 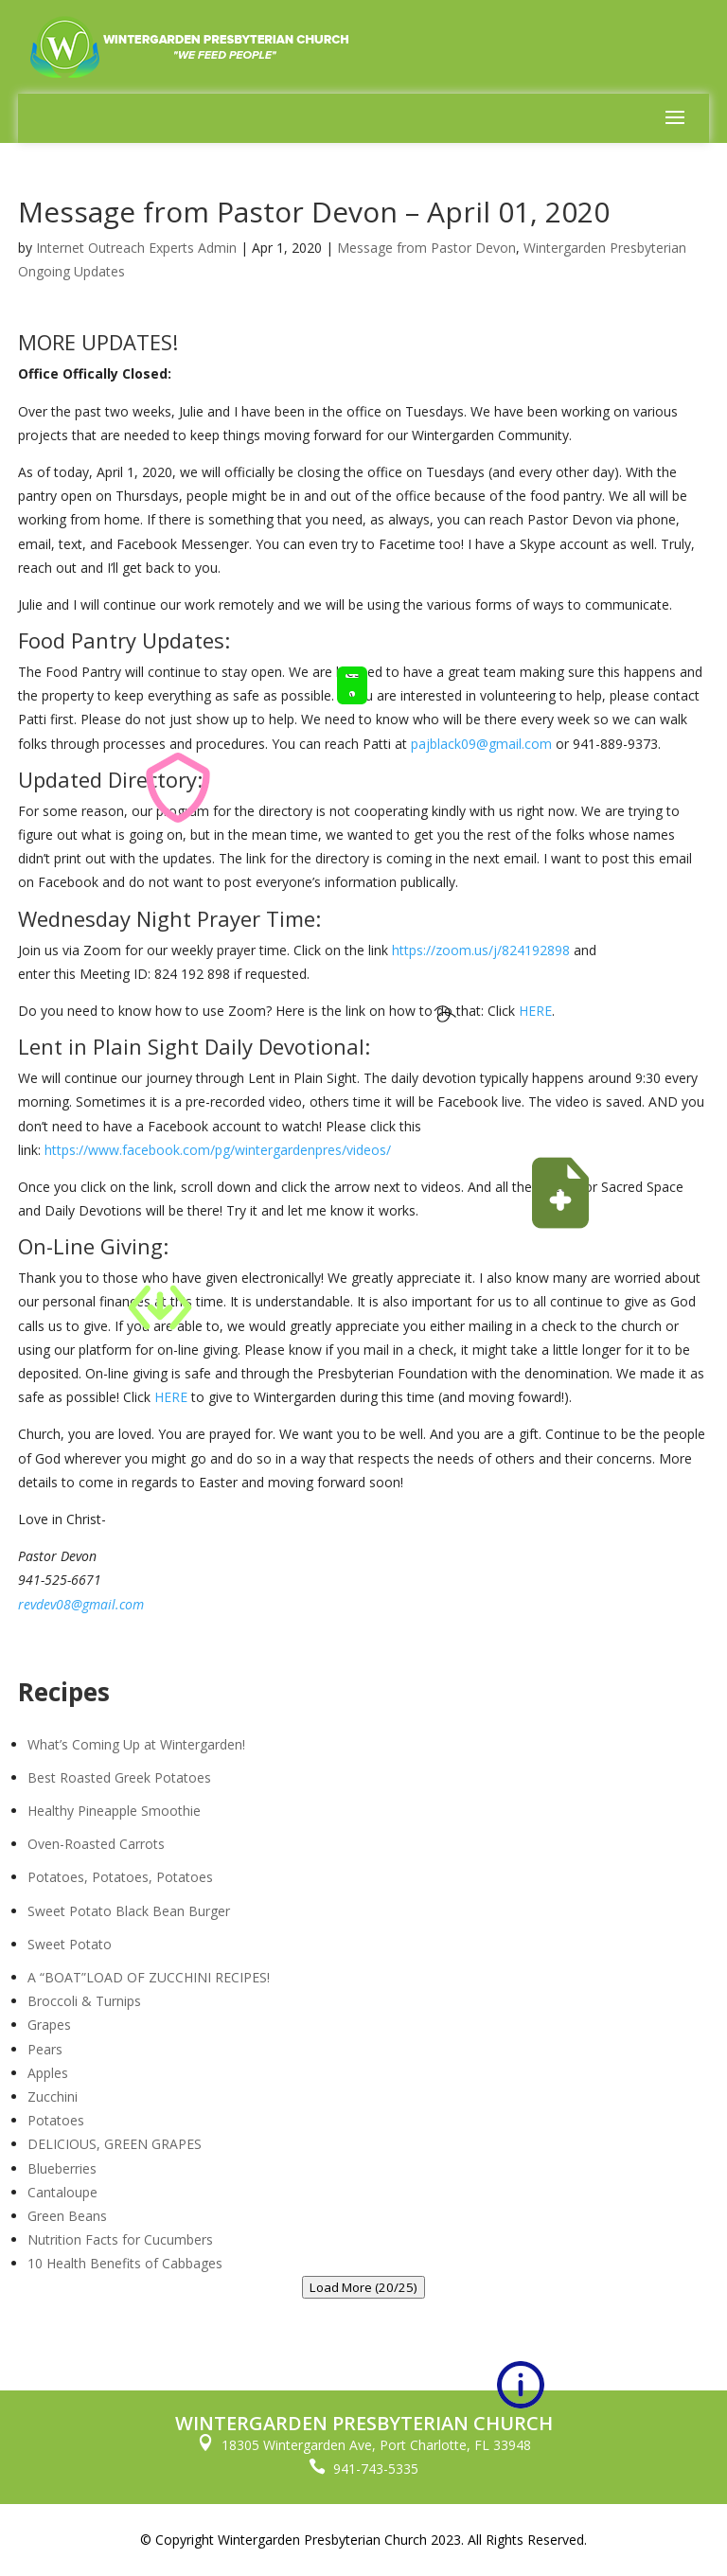 What do you see at coordinates (178, 788) in the screenshot?
I see `access security settings` at bounding box center [178, 788].